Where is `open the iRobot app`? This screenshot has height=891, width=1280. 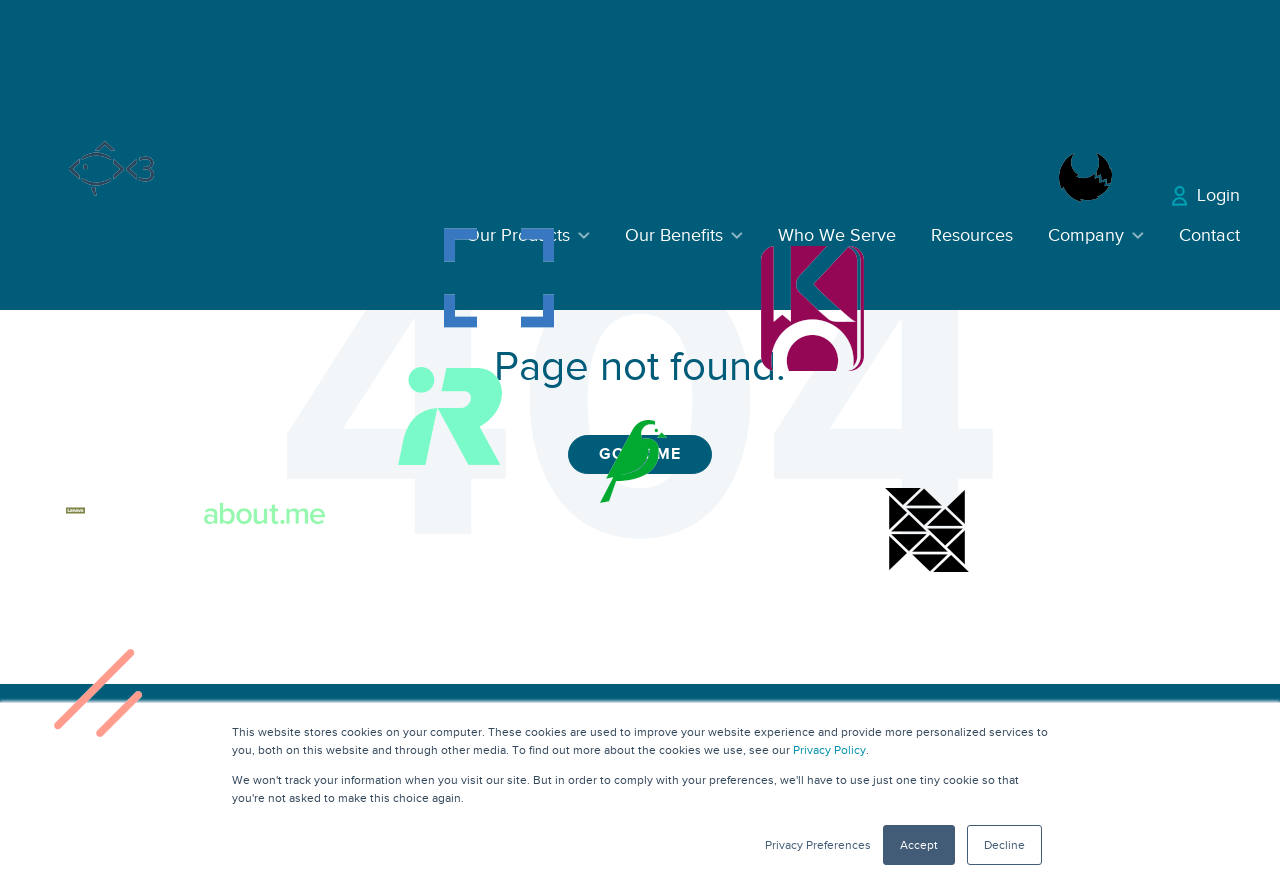
open the iRobot app is located at coordinates (450, 416).